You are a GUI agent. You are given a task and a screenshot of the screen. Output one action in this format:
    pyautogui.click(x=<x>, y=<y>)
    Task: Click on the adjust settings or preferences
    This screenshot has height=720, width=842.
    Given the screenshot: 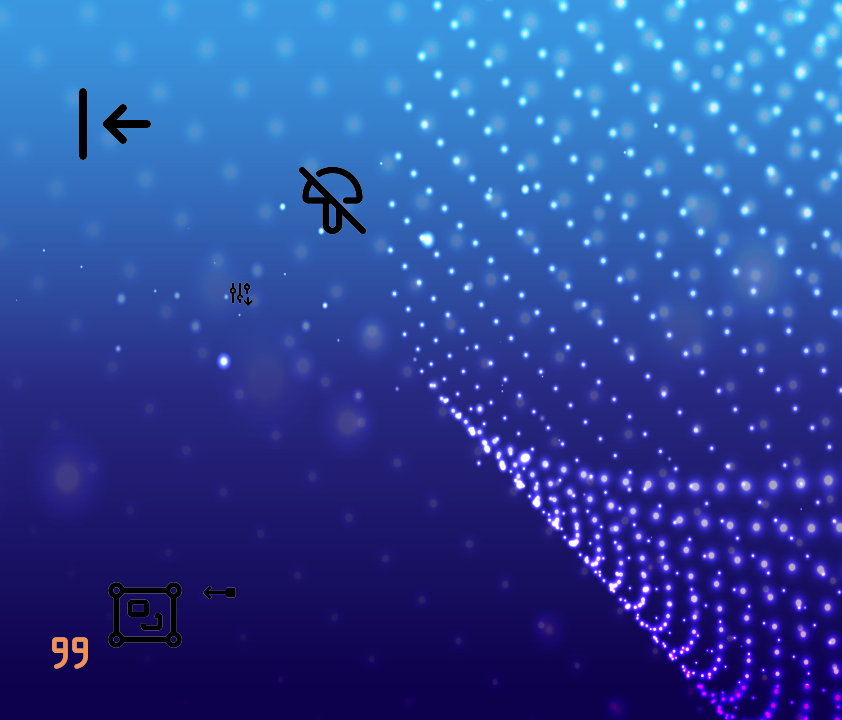 What is the action you would take?
    pyautogui.click(x=240, y=293)
    